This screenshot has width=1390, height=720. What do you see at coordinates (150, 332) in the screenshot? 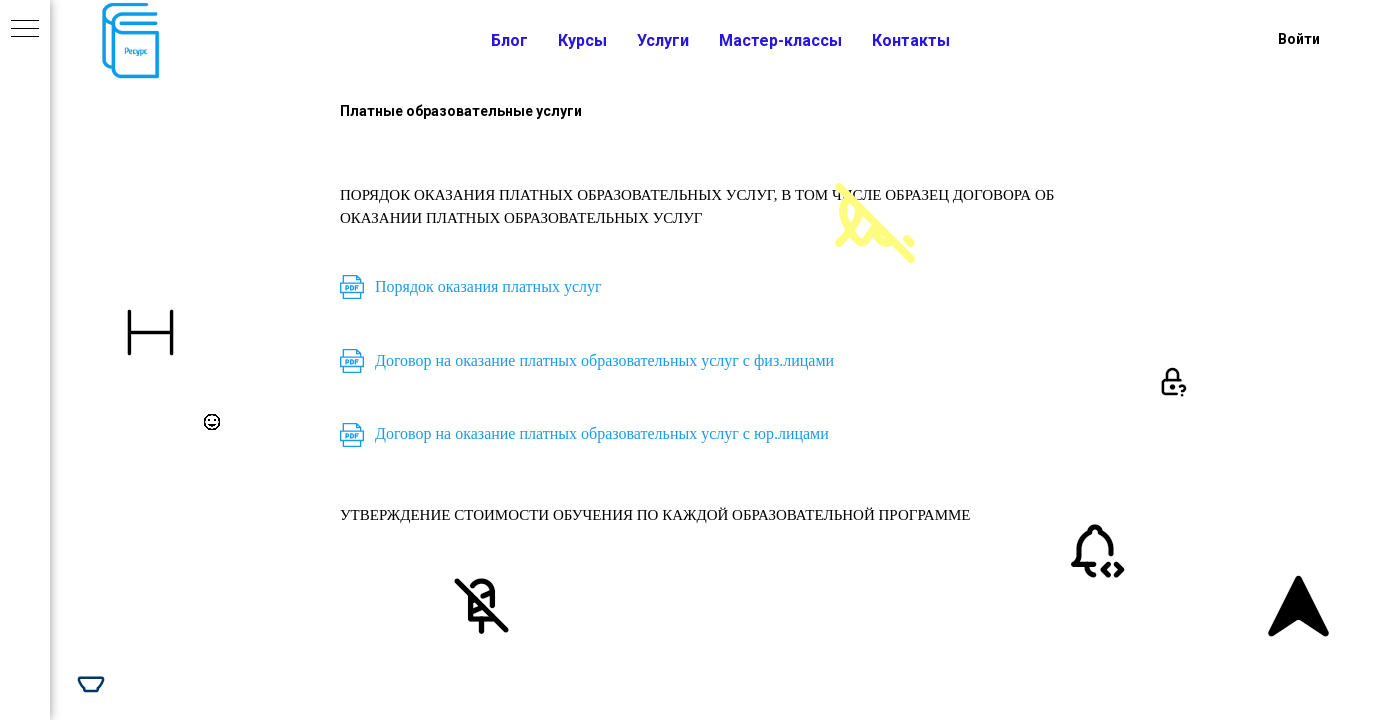
I see `format text as a heading` at bounding box center [150, 332].